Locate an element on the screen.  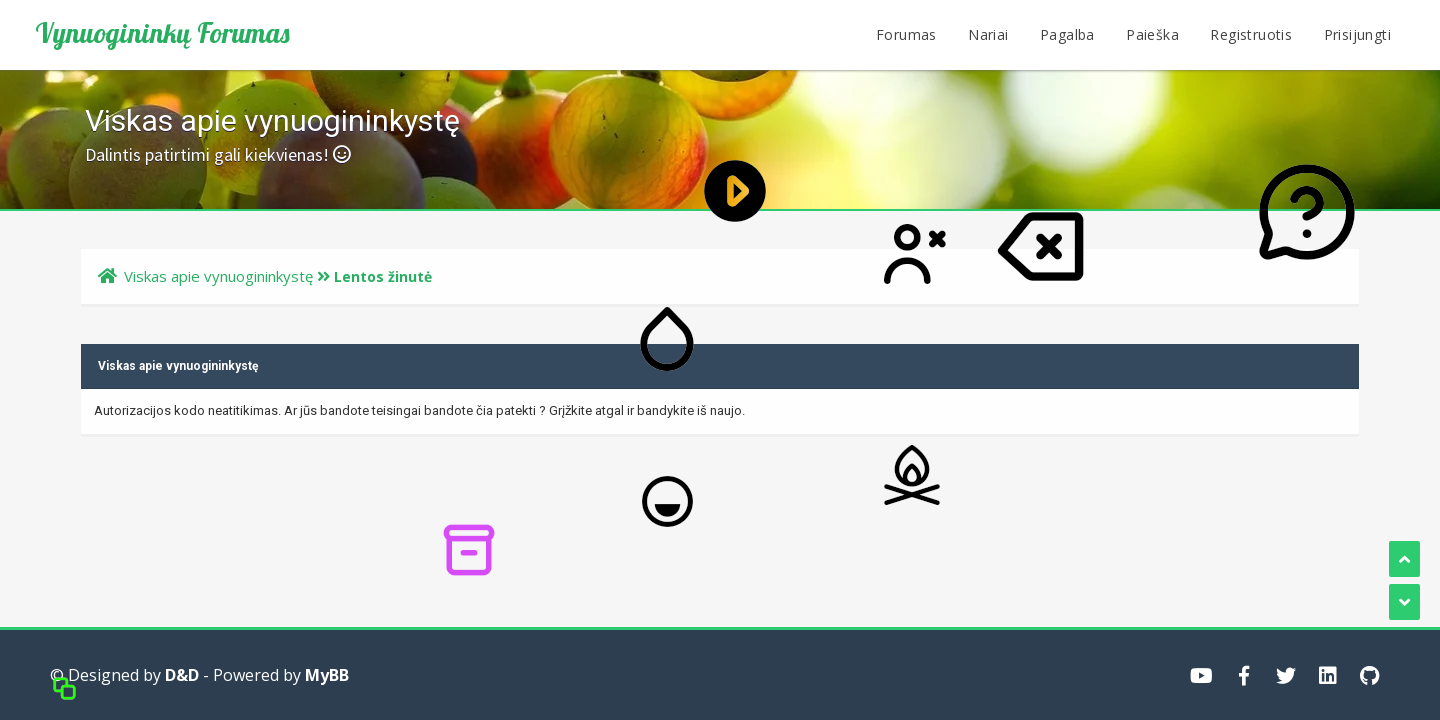
access help or support chat is located at coordinates (1307, 212).